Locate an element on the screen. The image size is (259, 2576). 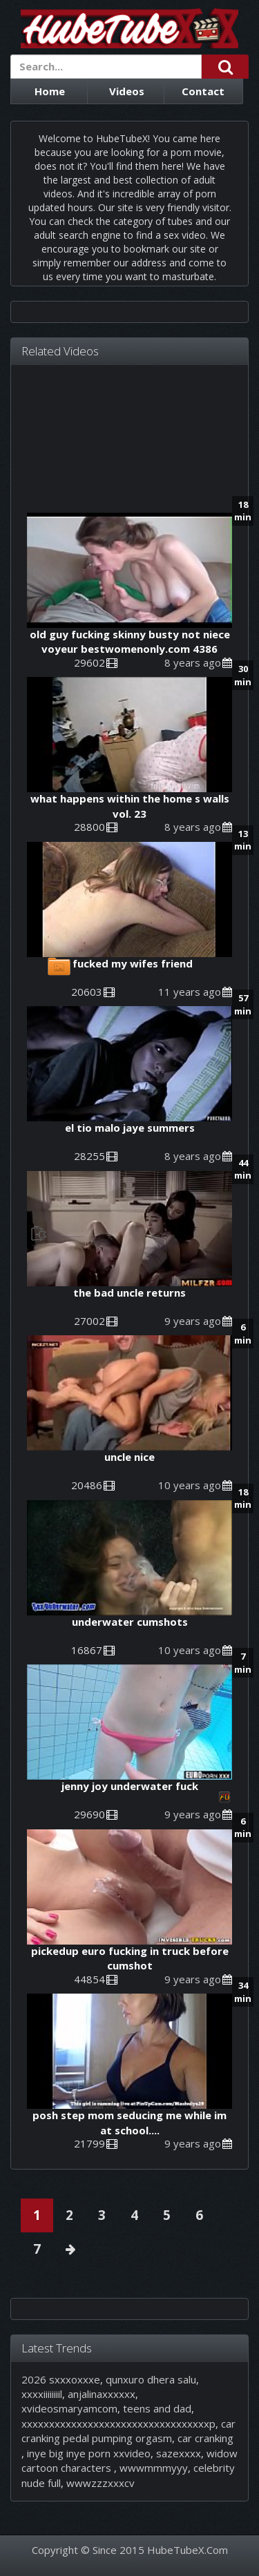
open your images folder is located at coordinates (59, 966).